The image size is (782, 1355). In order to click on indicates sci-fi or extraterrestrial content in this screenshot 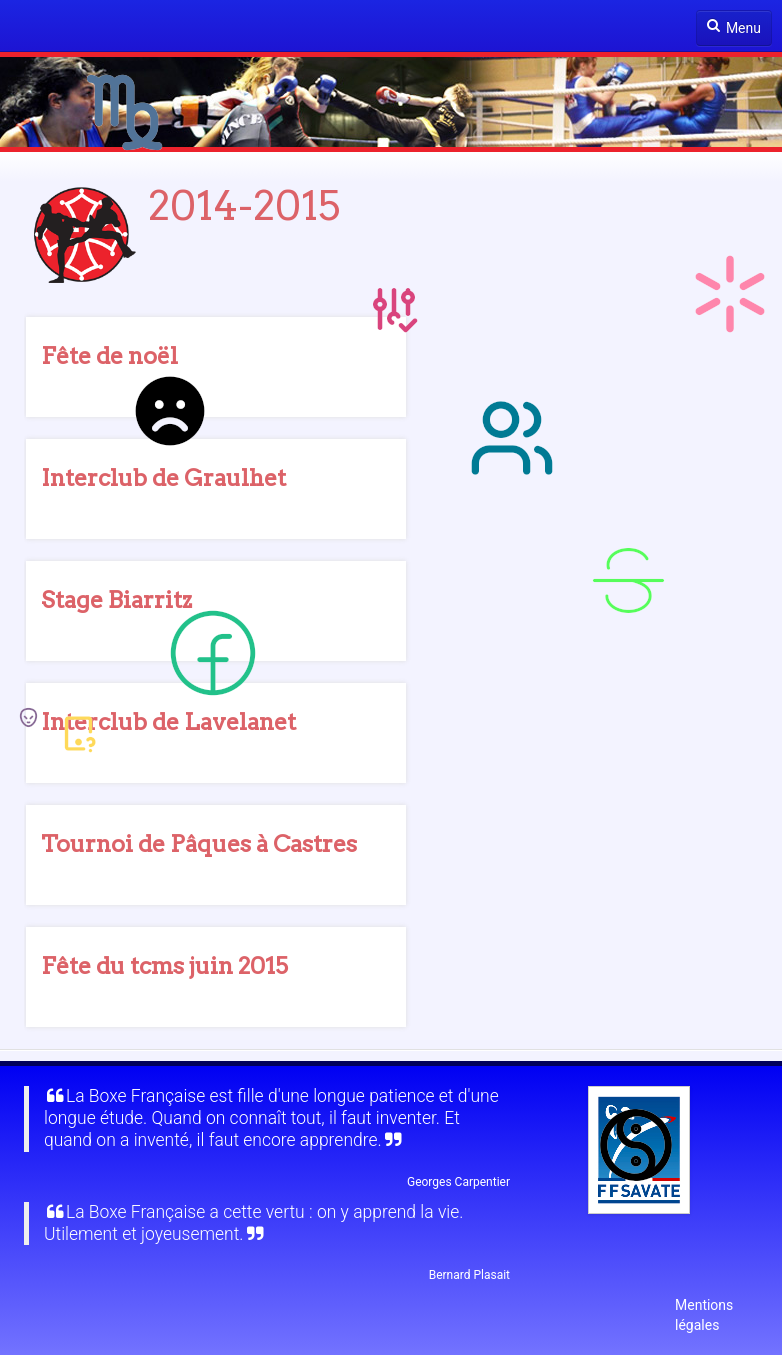, I will do `click(28, 717)`.